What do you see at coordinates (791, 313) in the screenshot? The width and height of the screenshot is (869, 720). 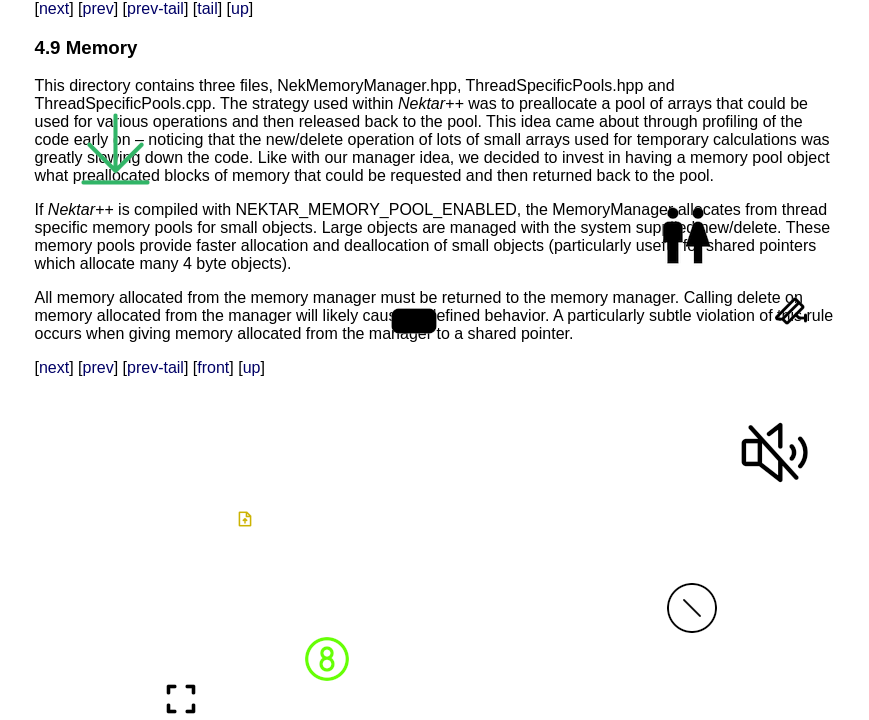 I see `access security camera settings` at bounding box center [791, 313].